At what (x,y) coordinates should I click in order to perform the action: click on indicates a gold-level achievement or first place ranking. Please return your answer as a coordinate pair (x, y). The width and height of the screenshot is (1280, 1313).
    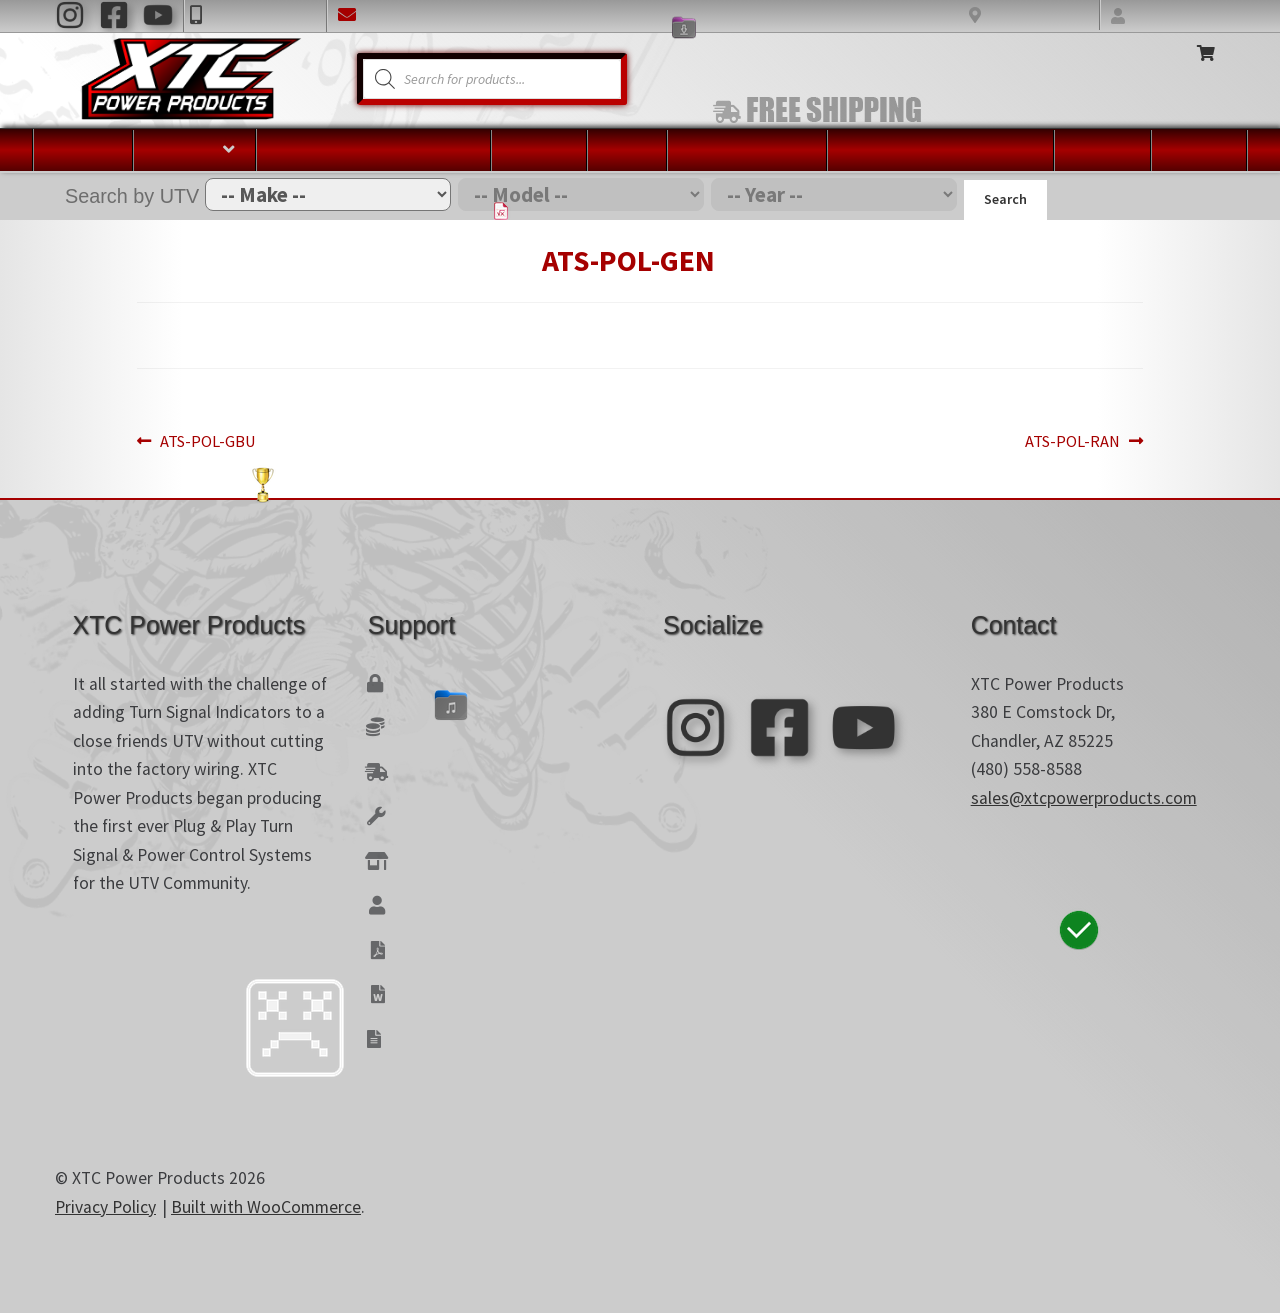
    Looking at the image, I should click on (264, 485).